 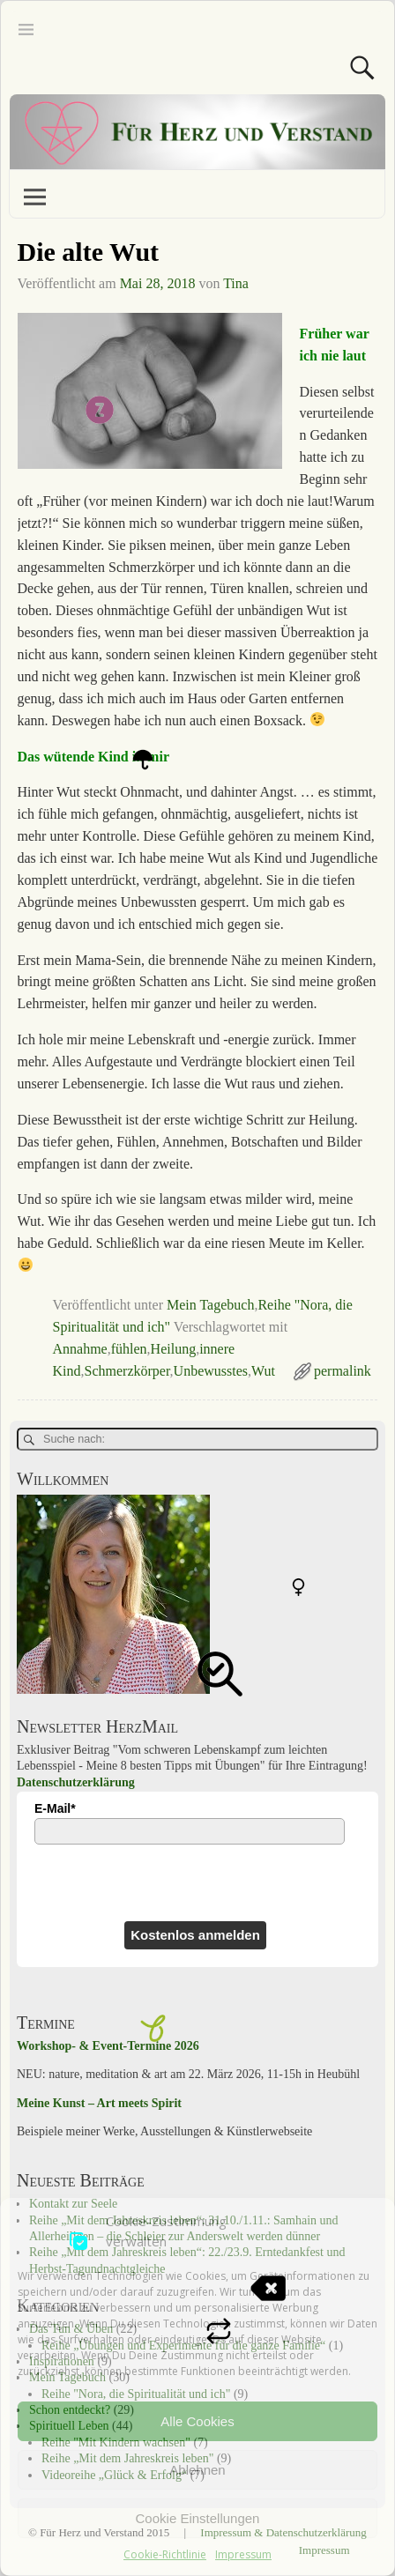 I want to click on confirm search results, so click(x=220, y=1674).